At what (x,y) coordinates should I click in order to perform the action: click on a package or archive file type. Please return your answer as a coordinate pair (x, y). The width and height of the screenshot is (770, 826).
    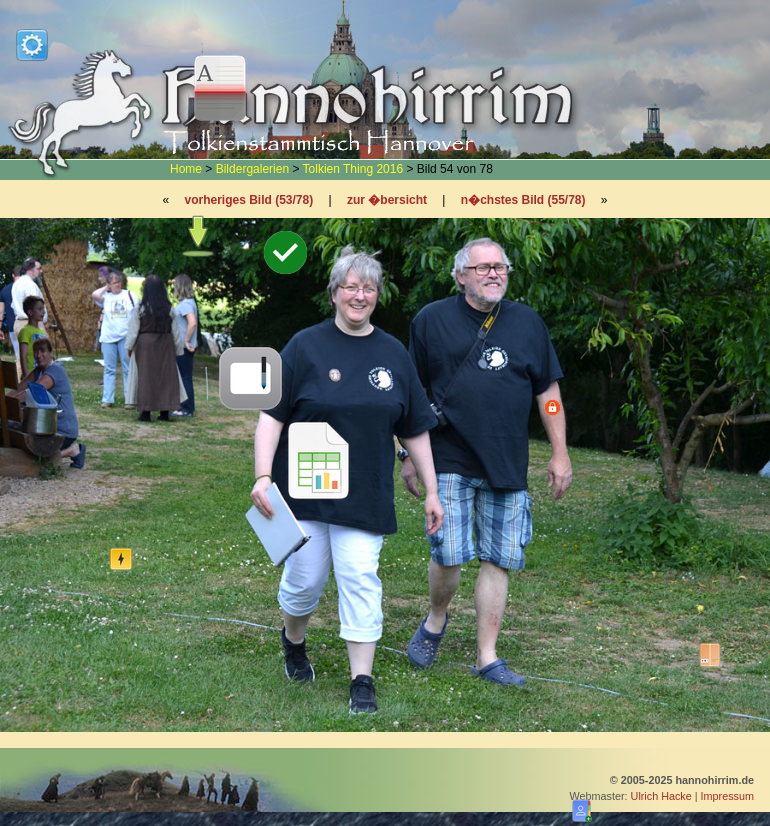
    Looking at the image, I should click on (710, 655).